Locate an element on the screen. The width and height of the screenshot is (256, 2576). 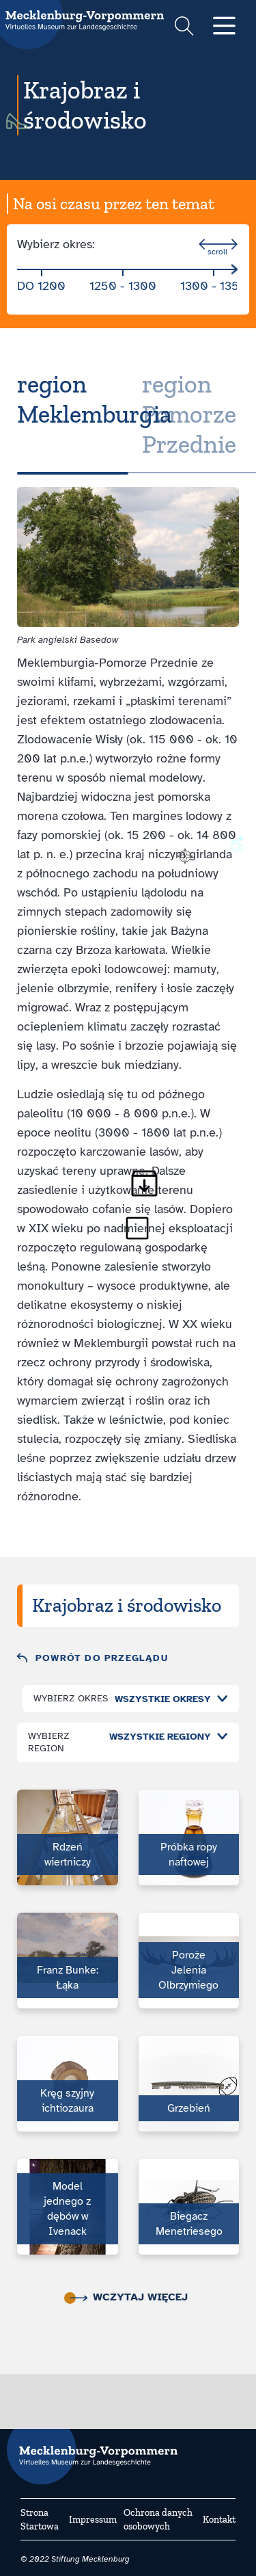
access sports scores and updates is located at coordinates (228, 2086).